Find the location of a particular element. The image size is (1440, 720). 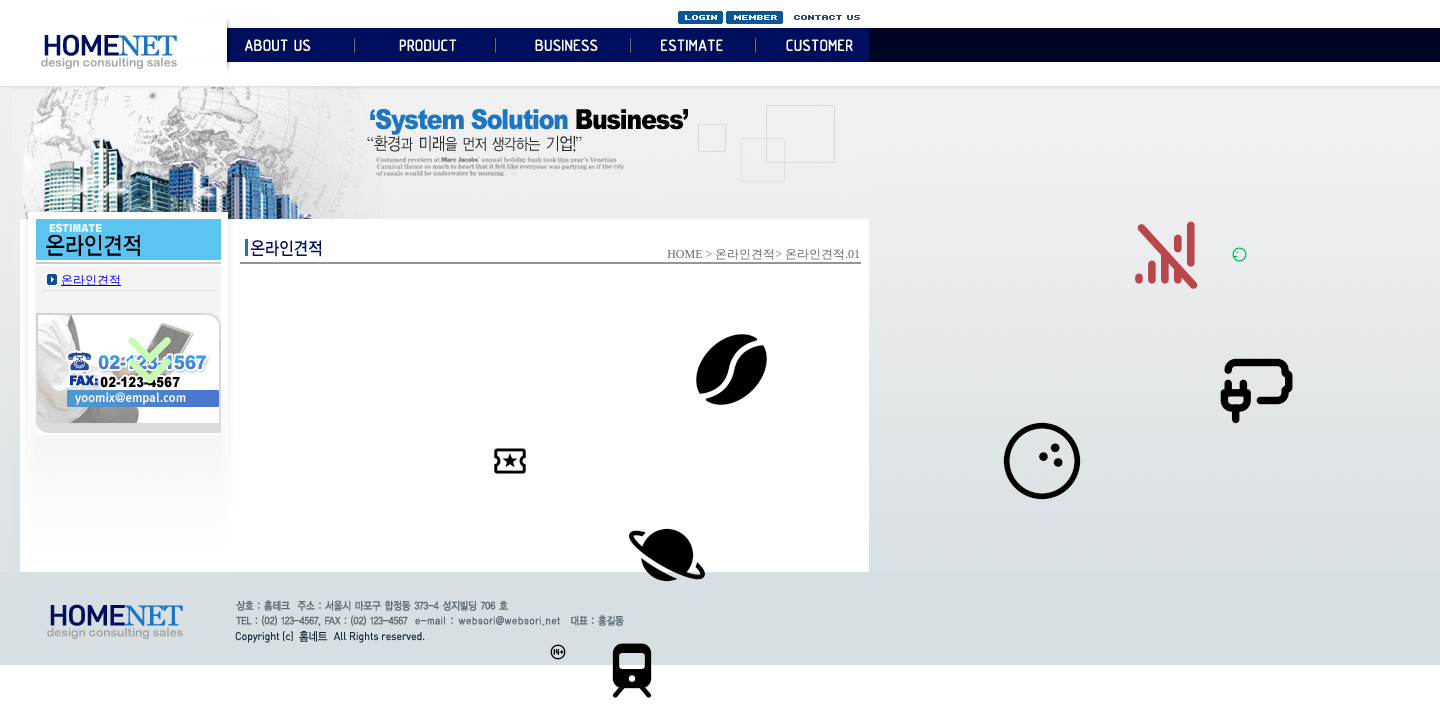

scroll down or view more content is located at coordinates (149, 358).